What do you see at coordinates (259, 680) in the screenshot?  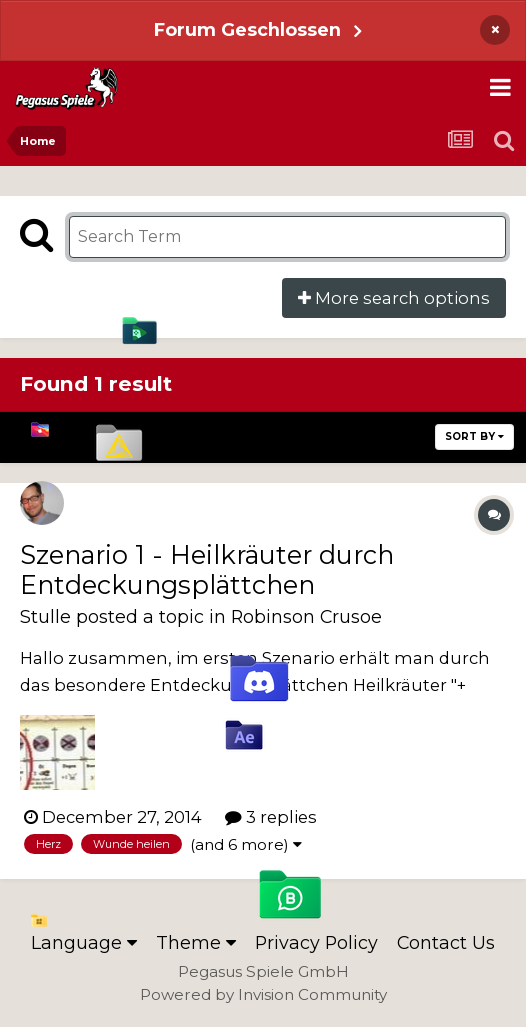 I see `folder for discord-related files` at bounding box center [259, 680].